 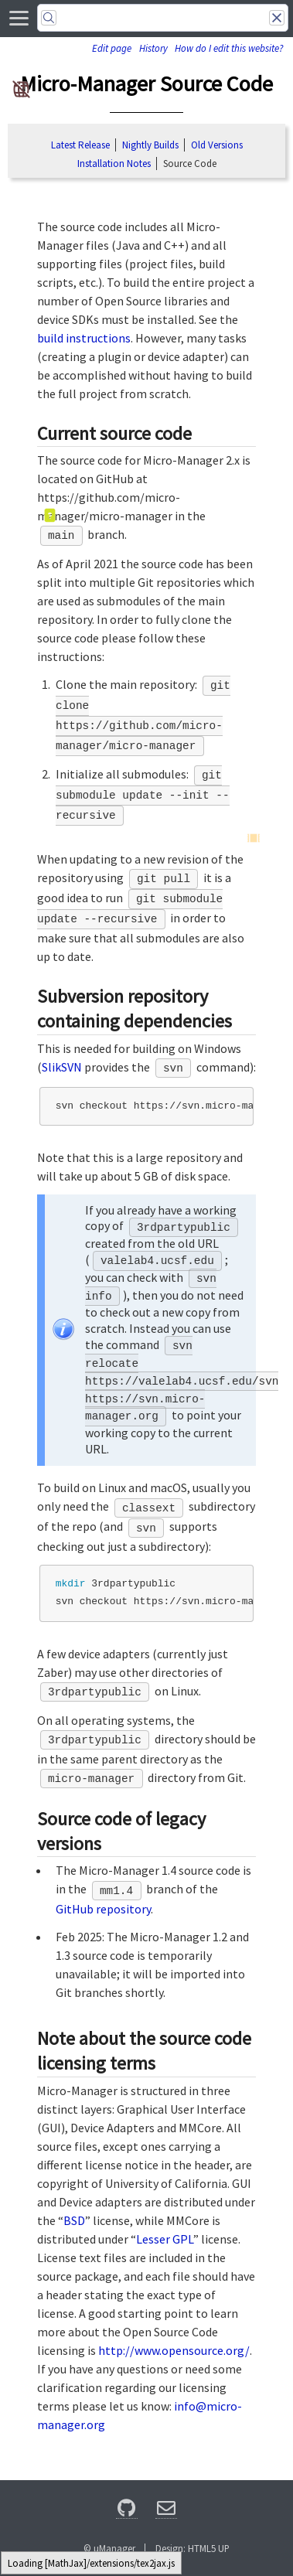 What do you see at coordinates (49, 515) in the screenshot?
I see `unknown or unrecognized device detected` at bounding box center [49, 515].